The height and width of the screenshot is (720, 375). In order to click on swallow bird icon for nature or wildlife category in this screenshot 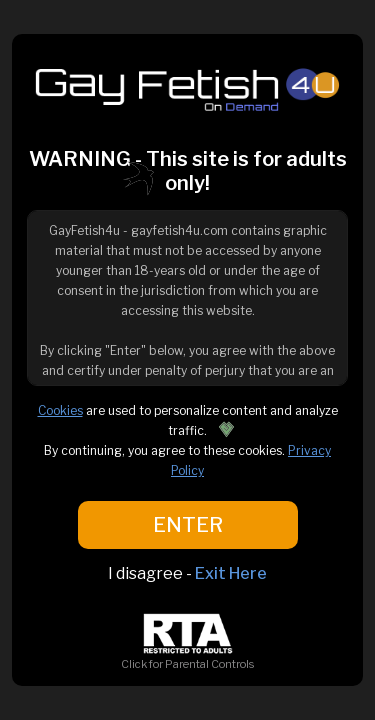, I will do `click(138, 178)`.